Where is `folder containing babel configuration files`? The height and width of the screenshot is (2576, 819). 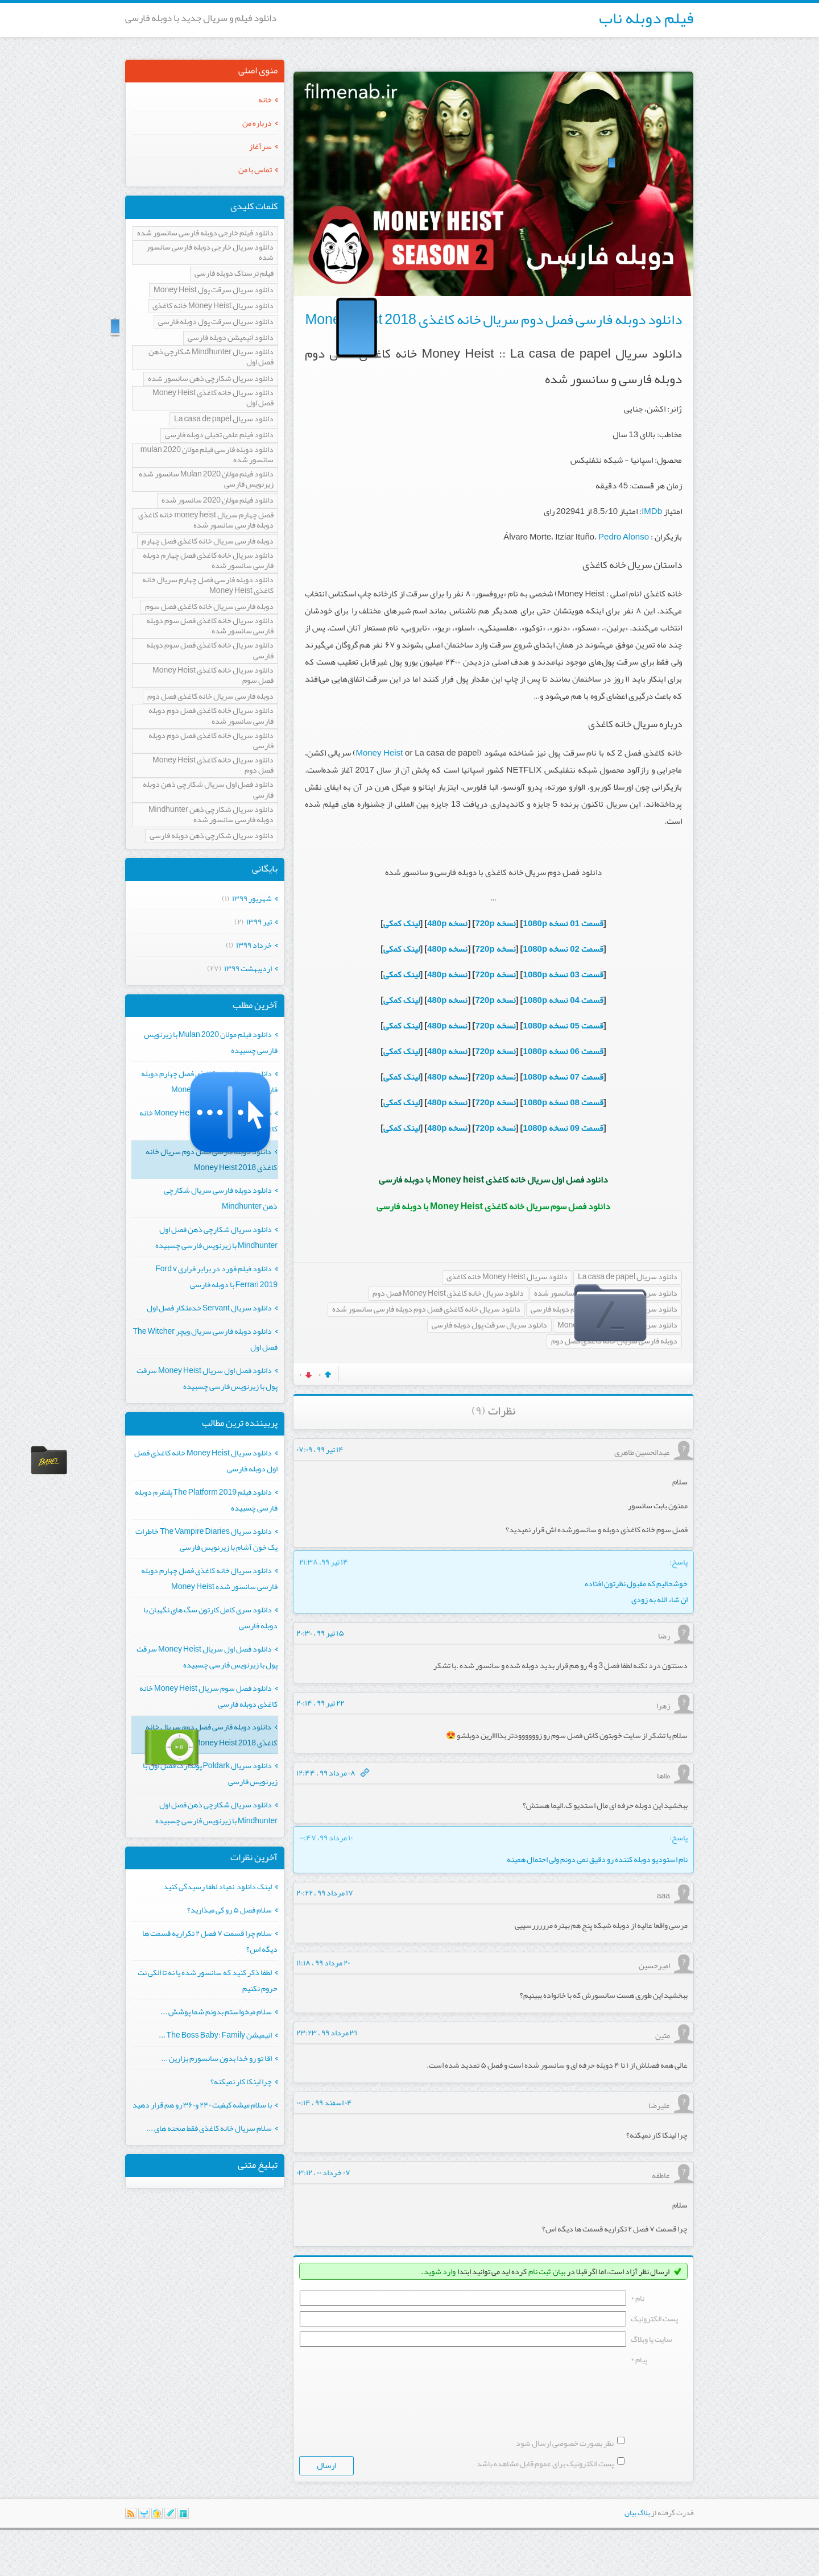 folder containing babel configuration files is located at coordinates (49, 1461).